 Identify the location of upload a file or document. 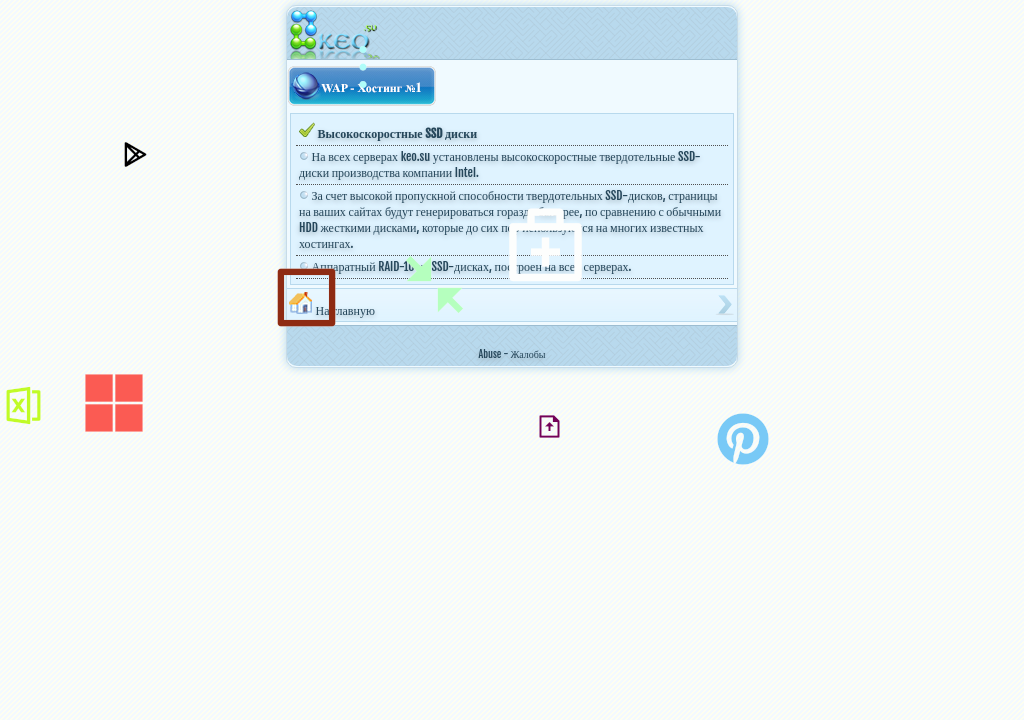
(549, 426).